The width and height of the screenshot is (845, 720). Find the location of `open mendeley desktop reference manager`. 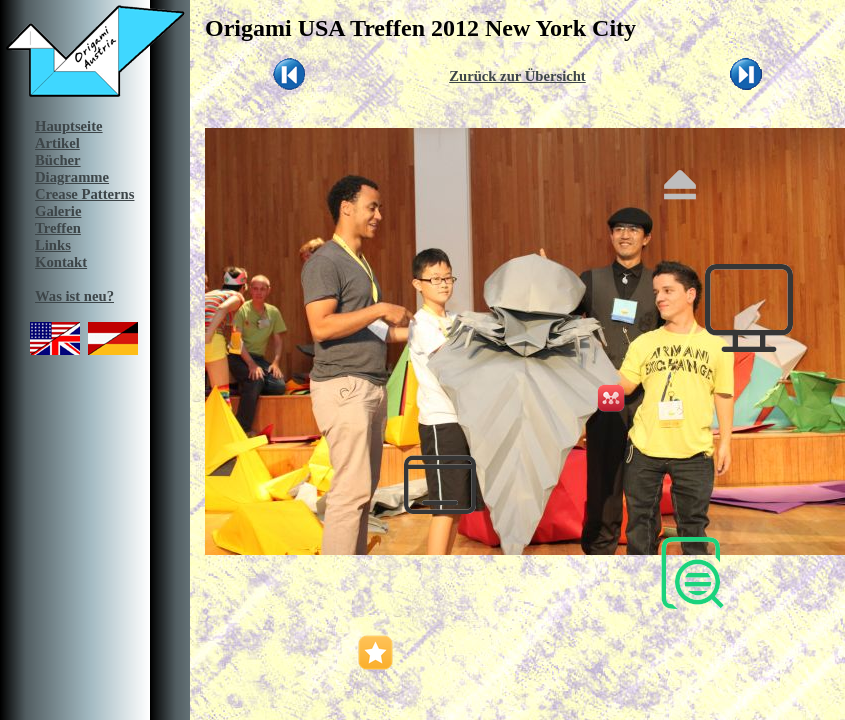

open mendeley desktop reference manager is located at coordinates (611, 398).